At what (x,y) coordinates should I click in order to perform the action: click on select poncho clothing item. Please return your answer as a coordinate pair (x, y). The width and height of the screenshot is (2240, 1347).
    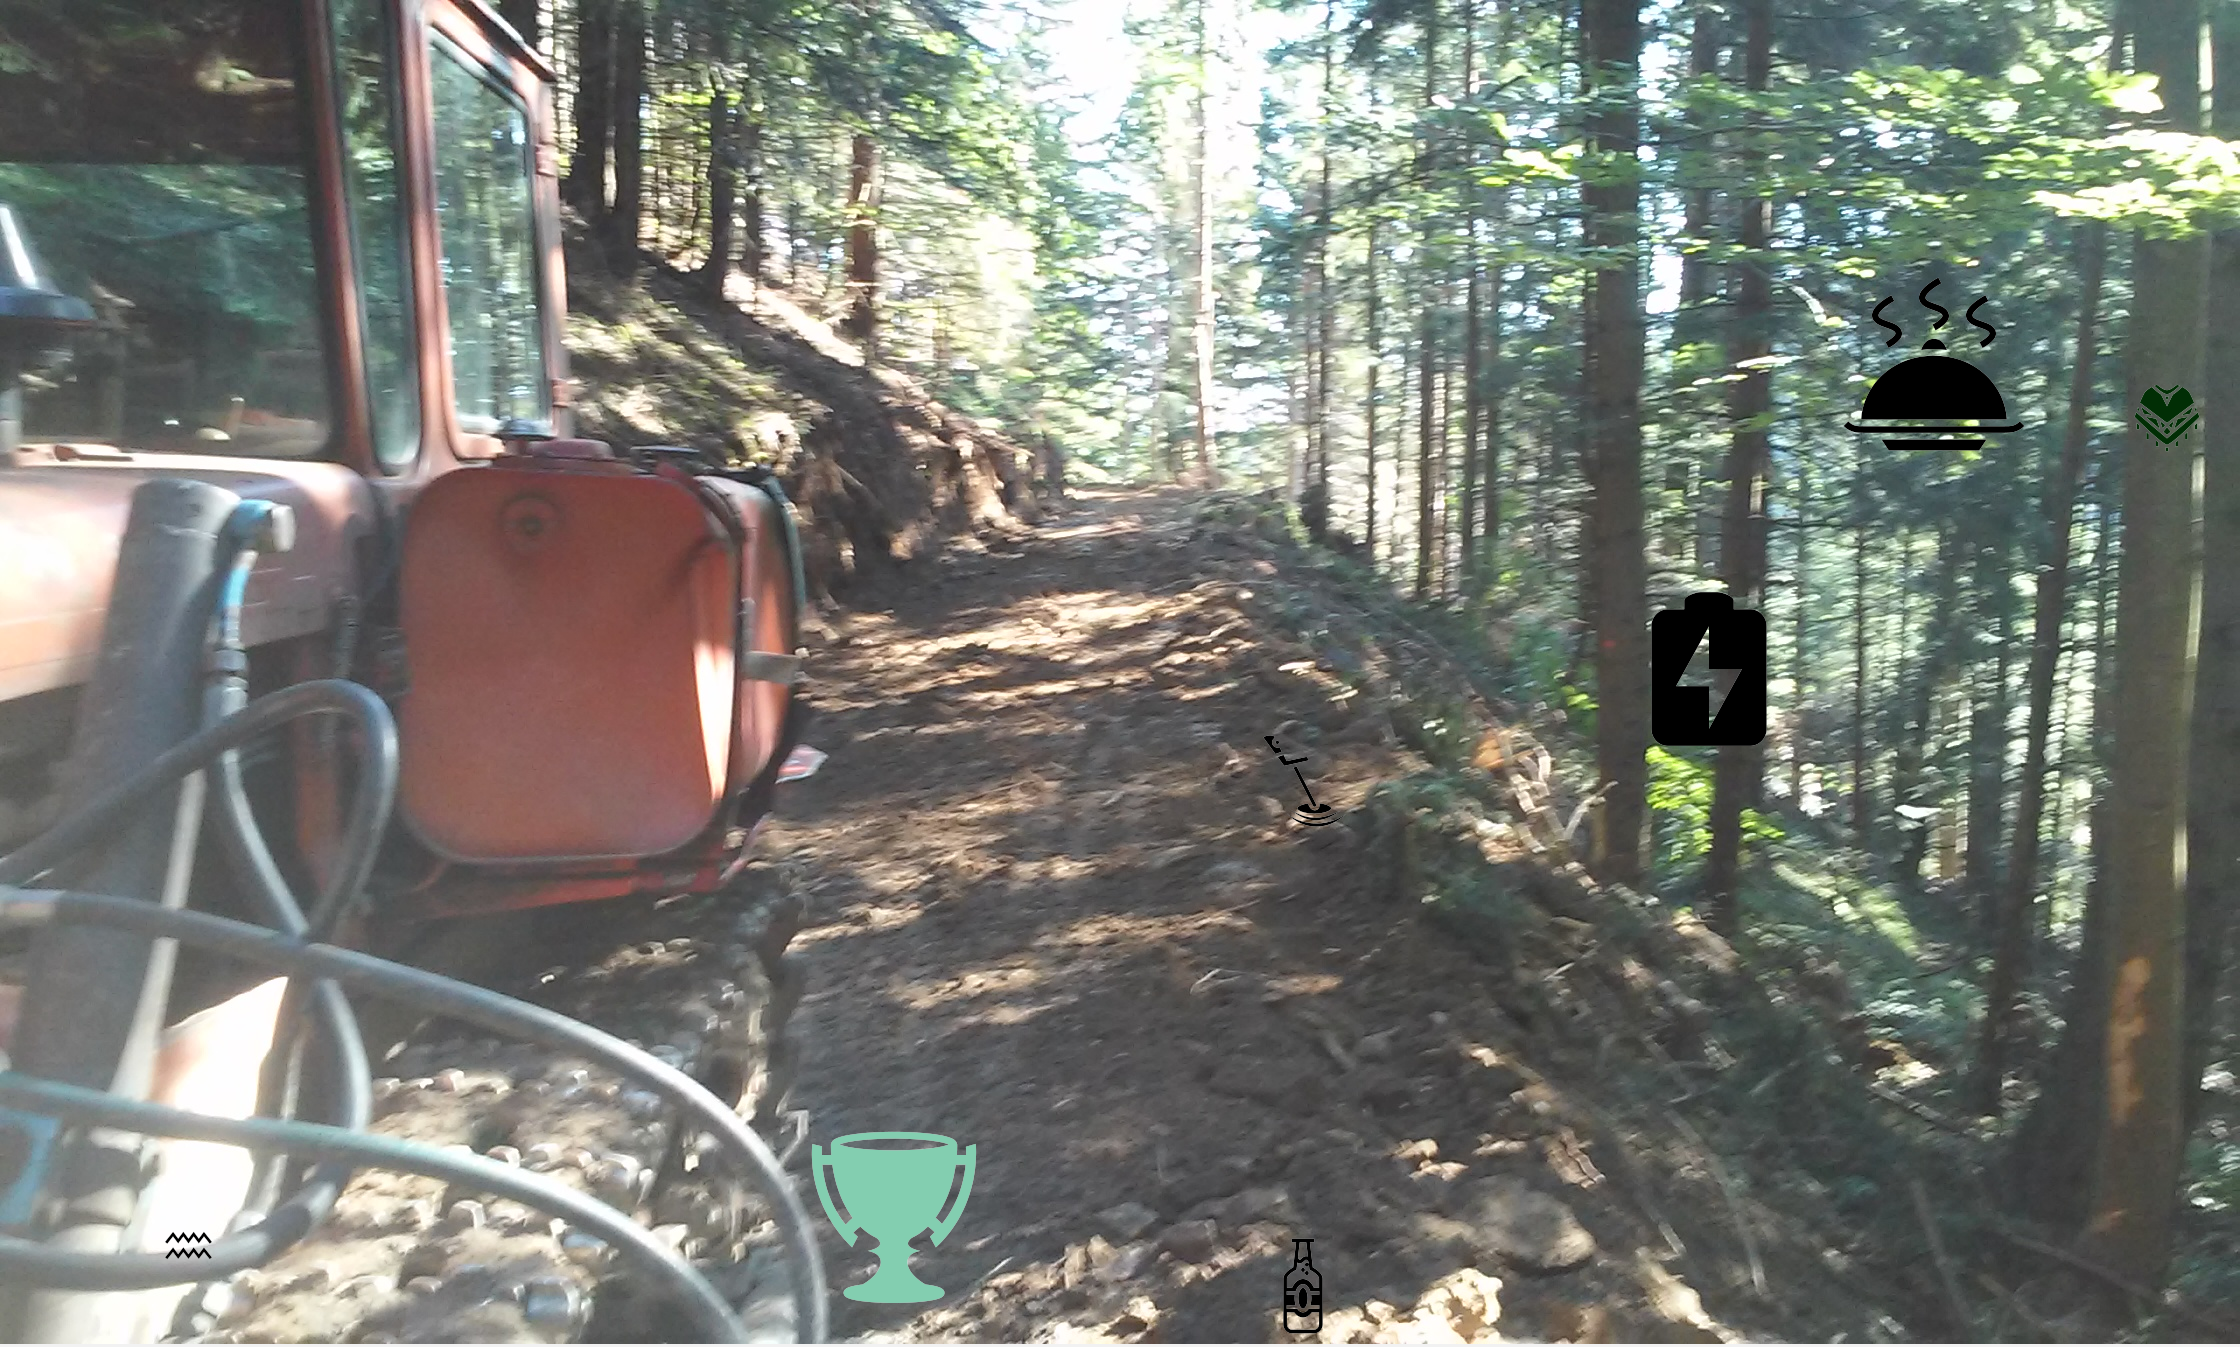
    Looking at the image, I should click on (2167, 418).